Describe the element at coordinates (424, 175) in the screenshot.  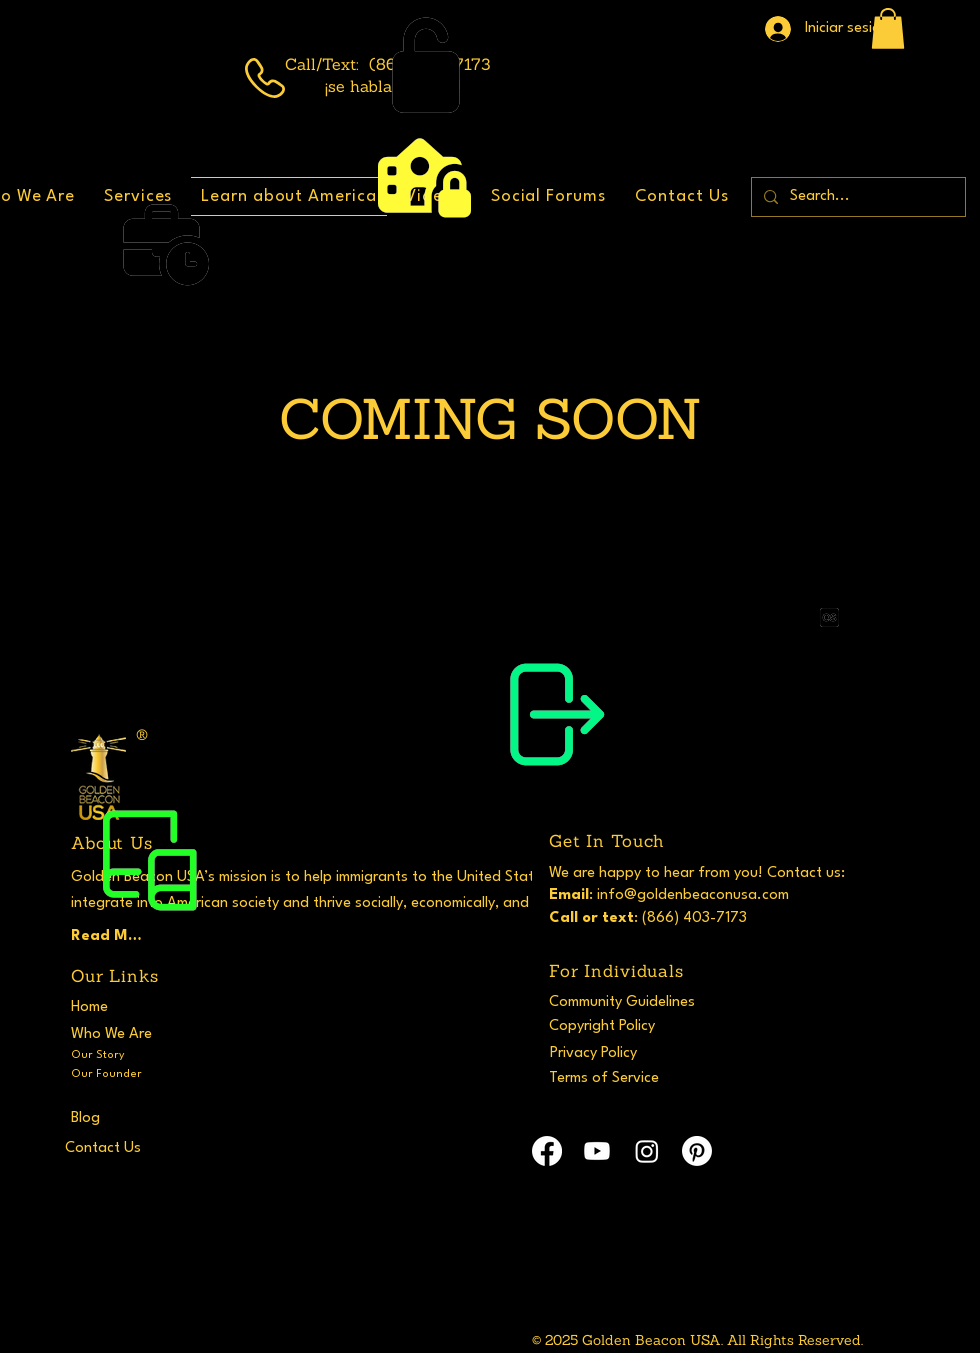
I see `indicates a locked or secured school facility` at that location.